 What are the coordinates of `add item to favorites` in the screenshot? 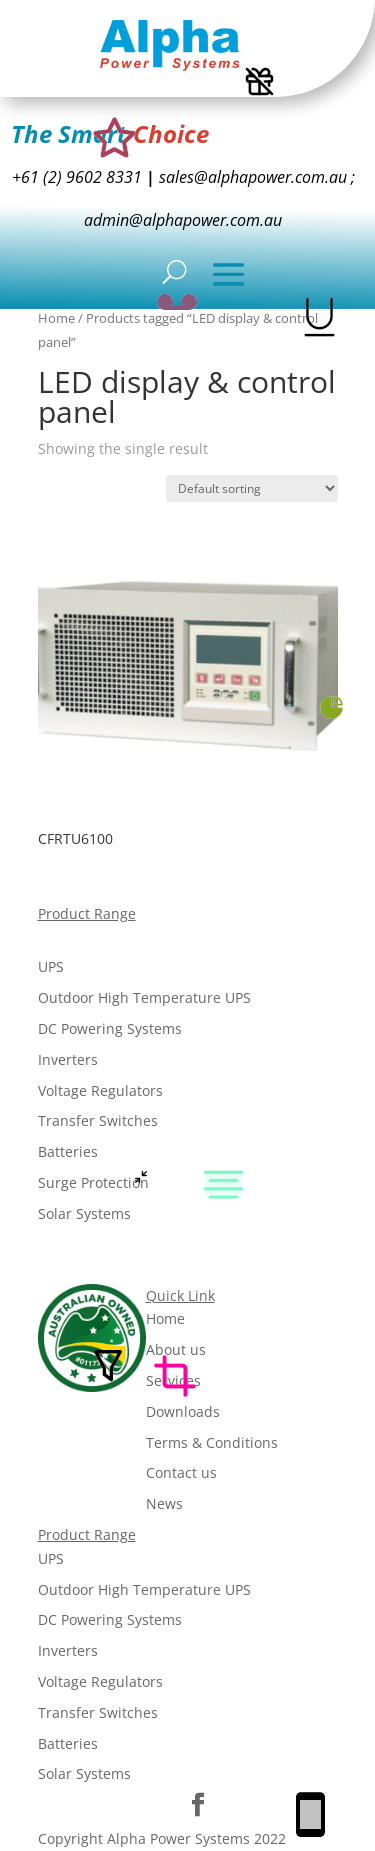 It's located at (114, 138).